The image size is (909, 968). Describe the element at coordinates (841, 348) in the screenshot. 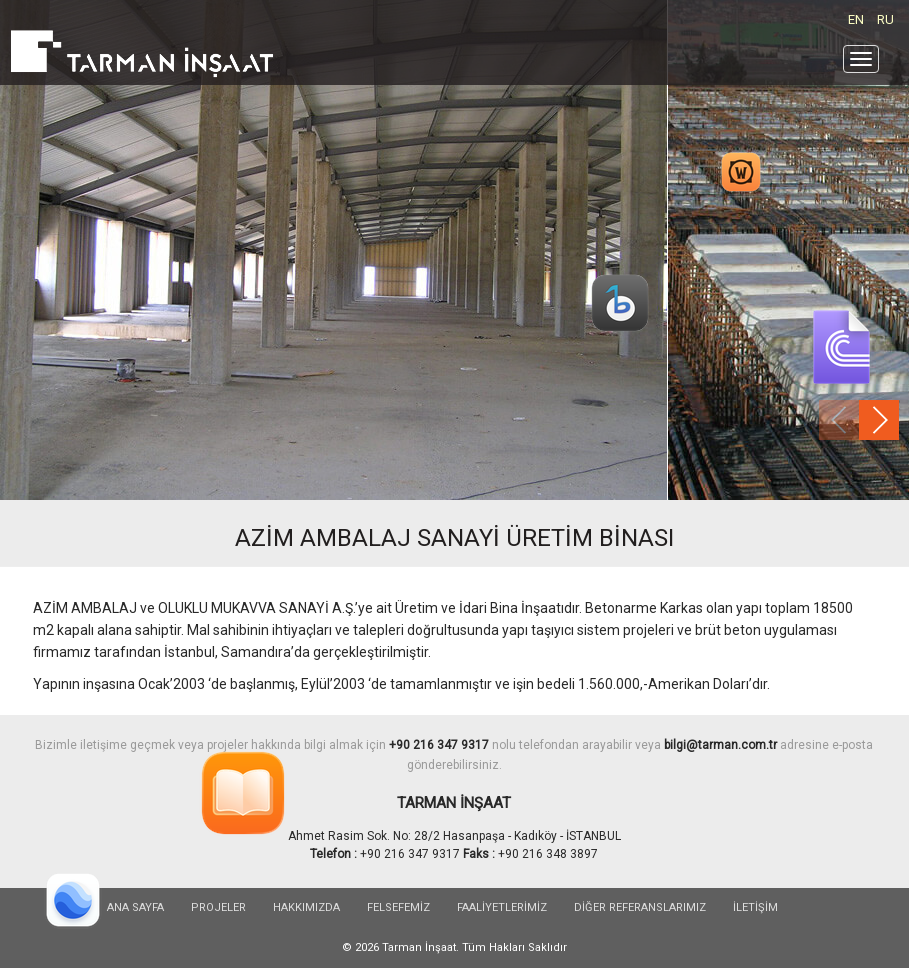

I see `a bittorrent torrent file` at that location.